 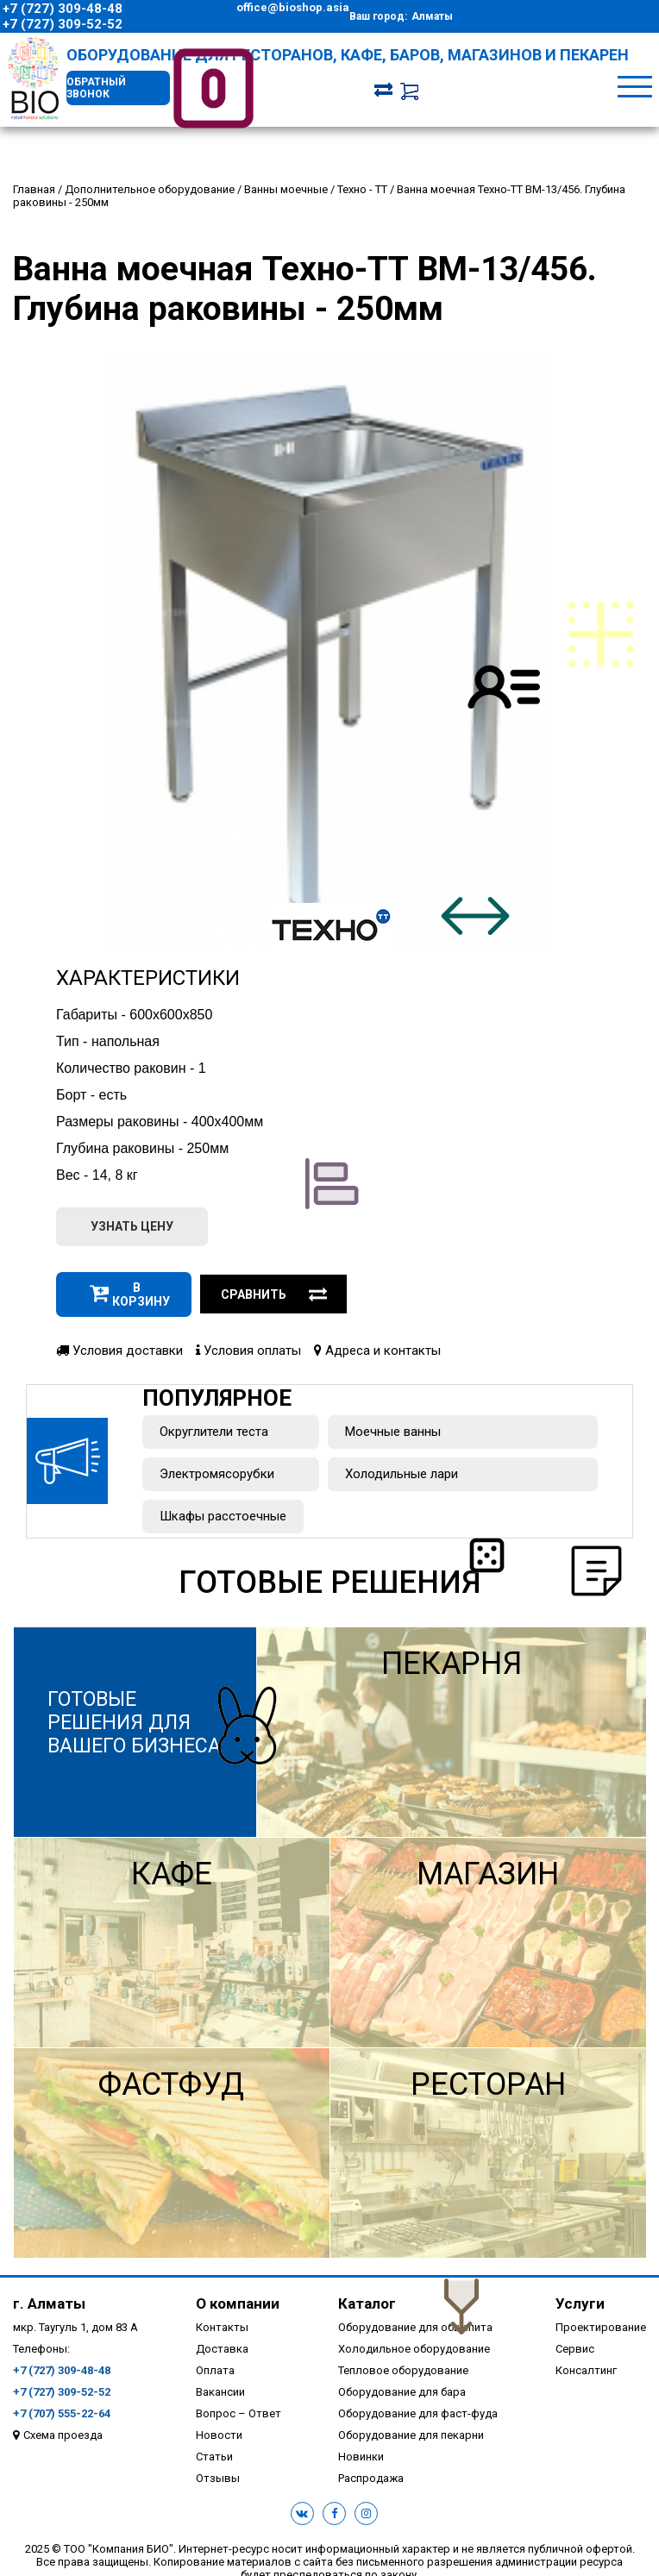 I want to click on apply inner borders to selected cells, so click(x=600, y=634).